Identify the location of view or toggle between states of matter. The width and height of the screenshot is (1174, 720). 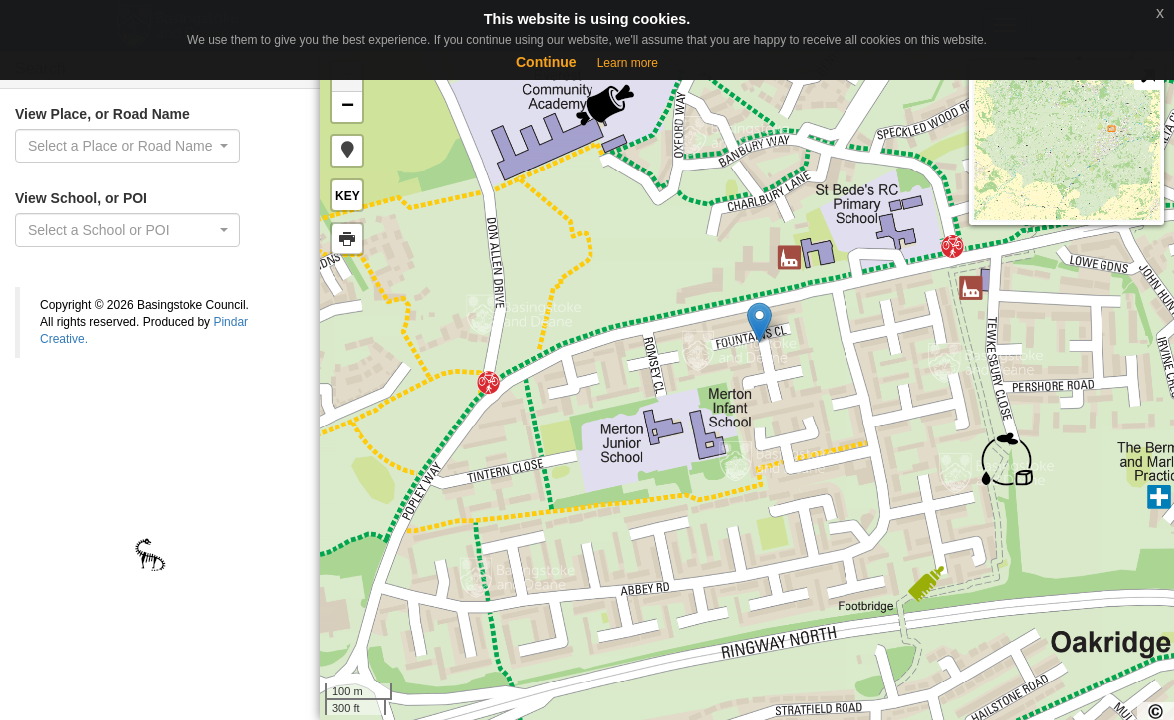
(1006, 460).